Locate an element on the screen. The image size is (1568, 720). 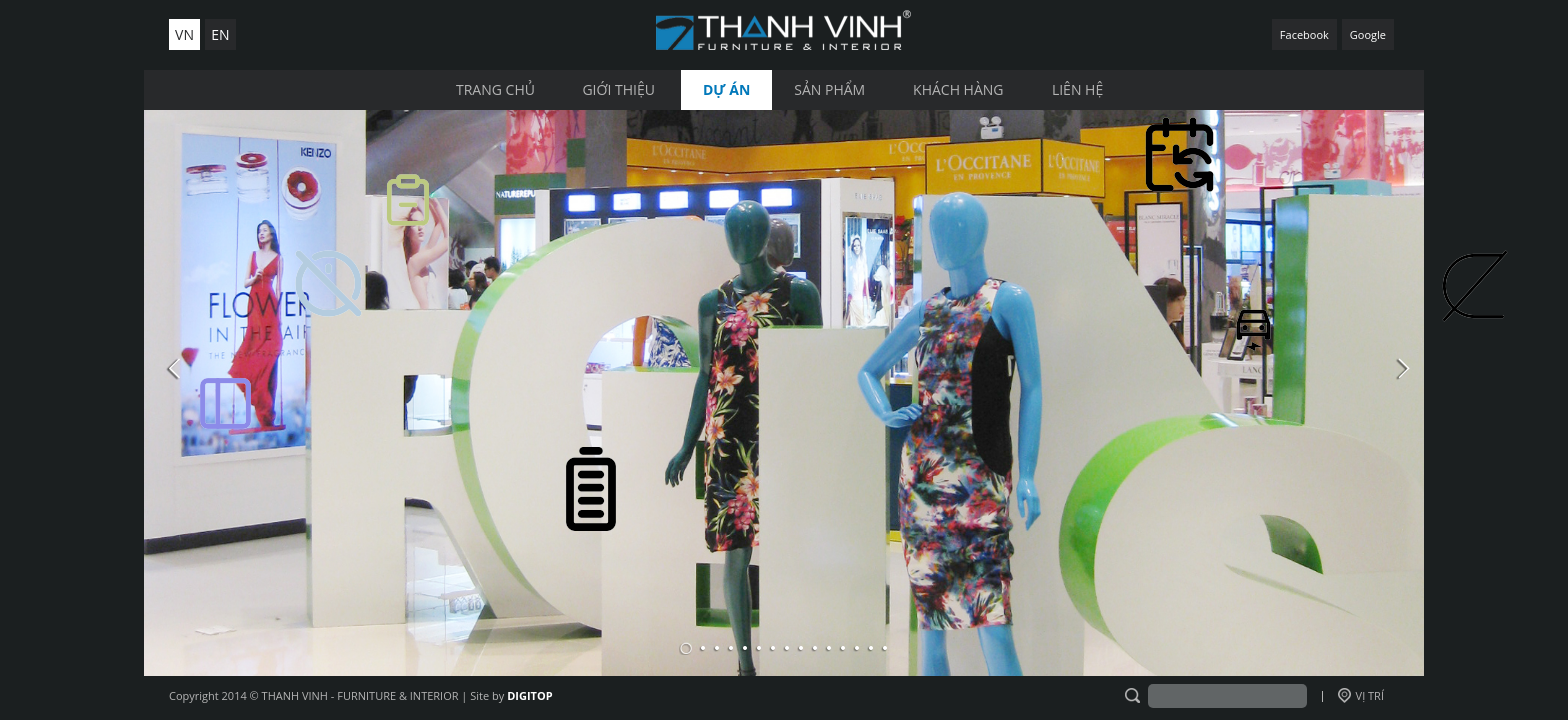
remove an item from the clipboard is located at coordinates (408, 200).